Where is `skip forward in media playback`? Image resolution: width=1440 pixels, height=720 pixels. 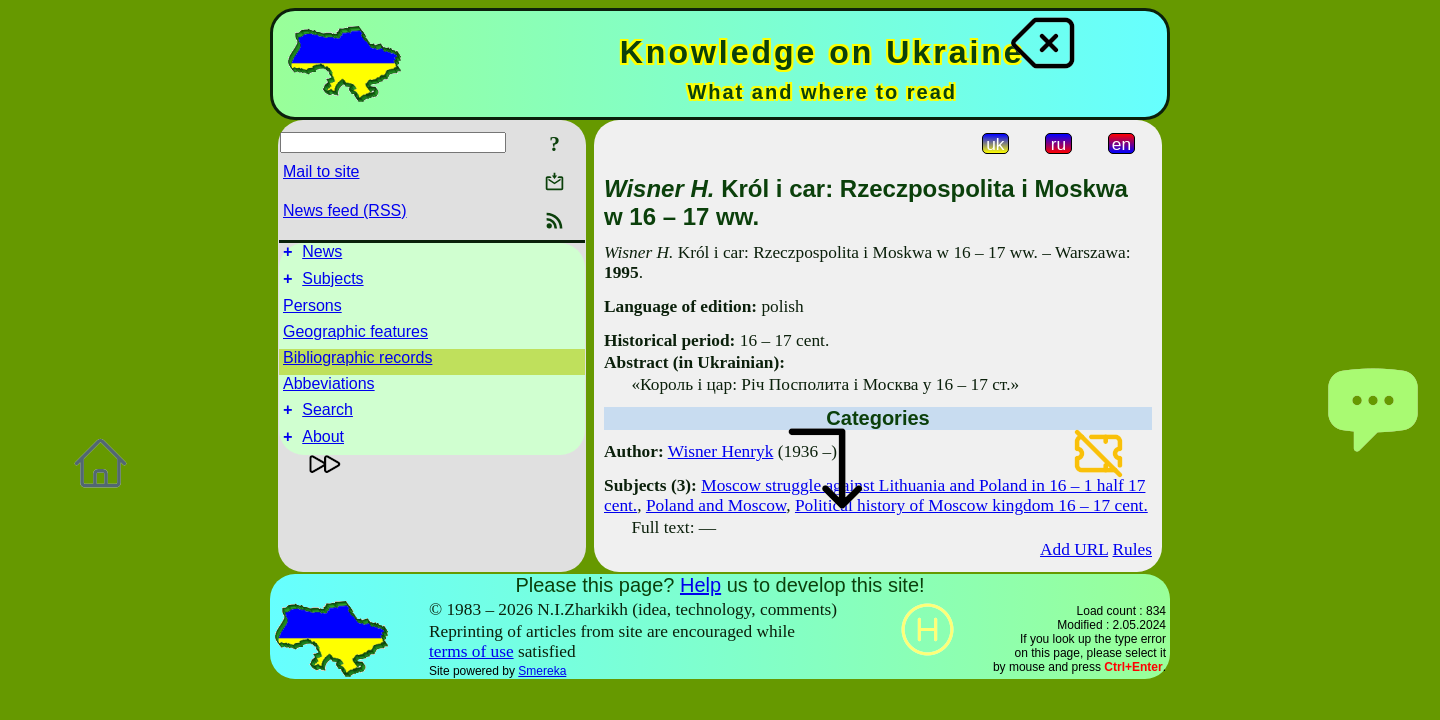
skip forward in media playback is located at coordinates (324, 463).